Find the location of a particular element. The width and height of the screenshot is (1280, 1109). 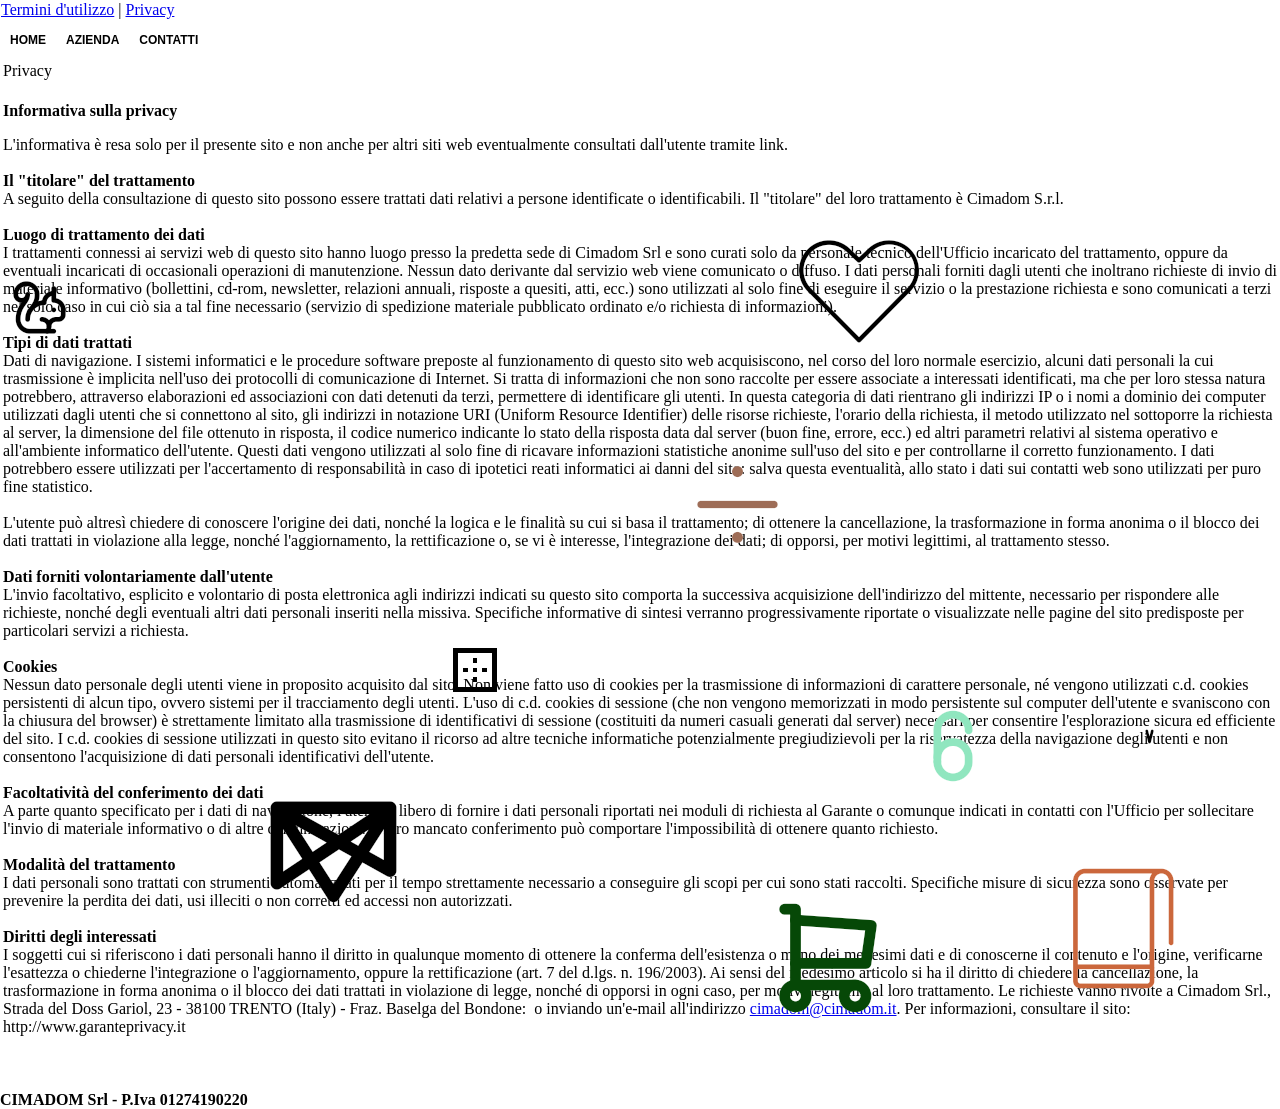

indicates a "v" keyboard shortcut or hotkey is located at coordinates (1149, 736).